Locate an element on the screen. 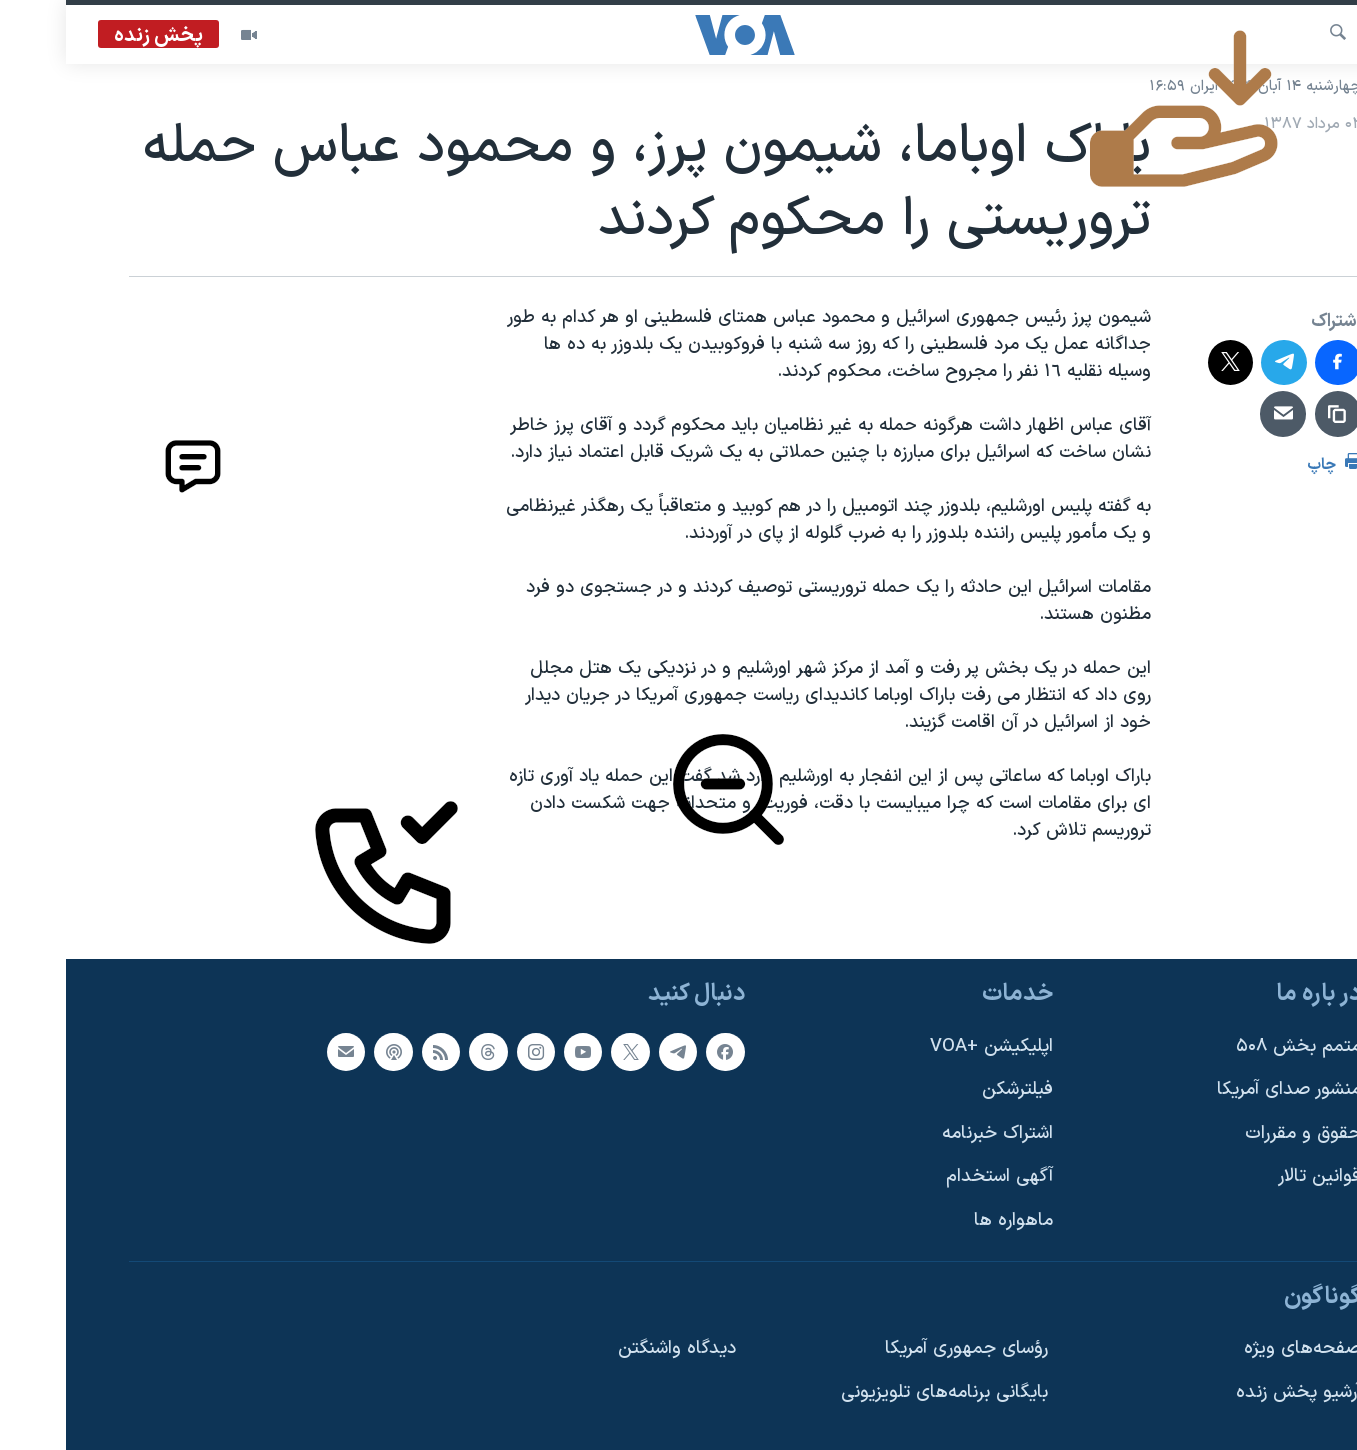 The height and width of the screenshot is (1450, 1357). zoom out to see more content is located at coordinates (728, 789).